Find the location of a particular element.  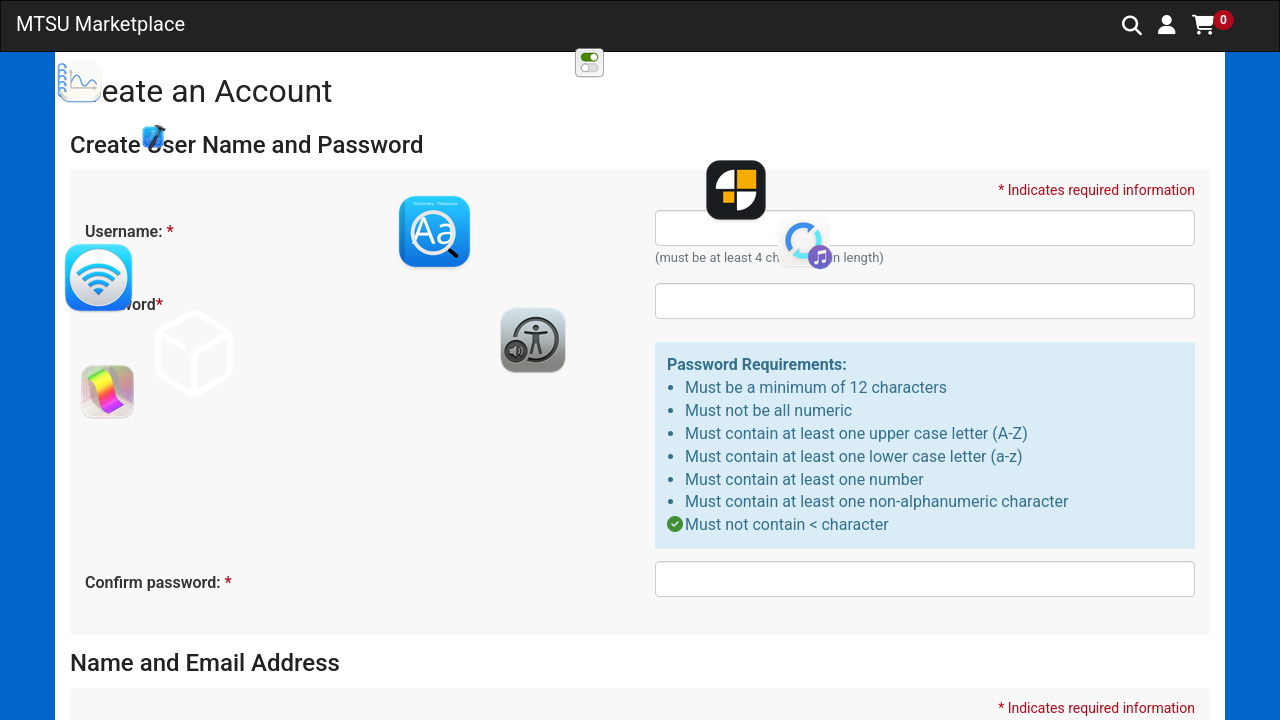

launch shapez 2 game is located at coordinates (736, 190).